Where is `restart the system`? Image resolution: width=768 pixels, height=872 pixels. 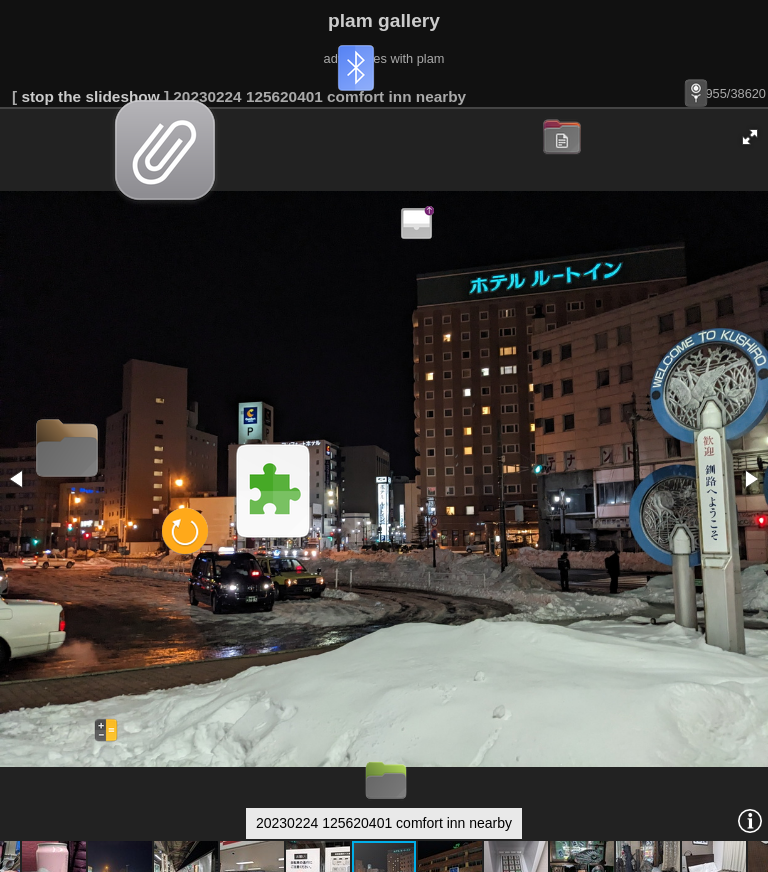
restart the system is located at coordinates (185, 531).